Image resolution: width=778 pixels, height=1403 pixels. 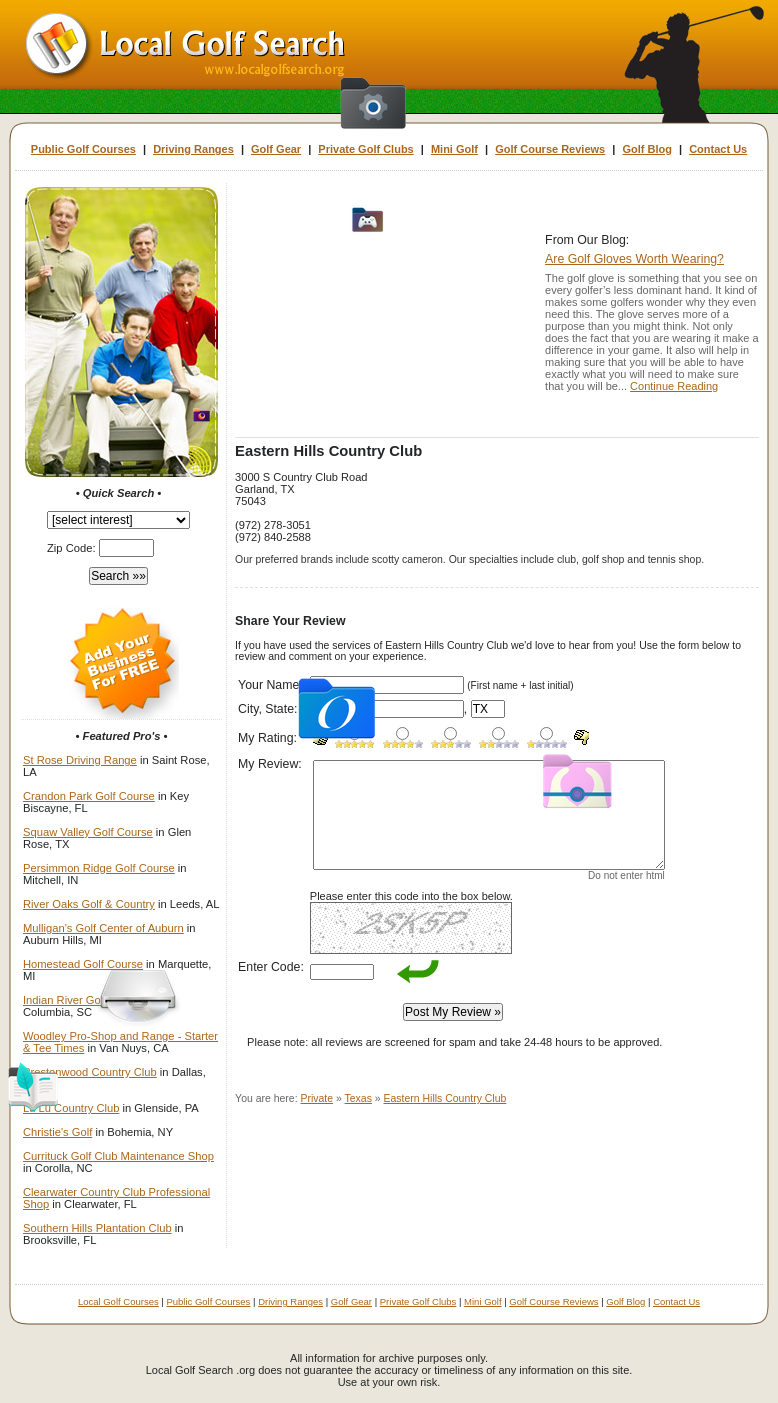 I want to click on access folder settings or preferences, so click(x=373, y=105).